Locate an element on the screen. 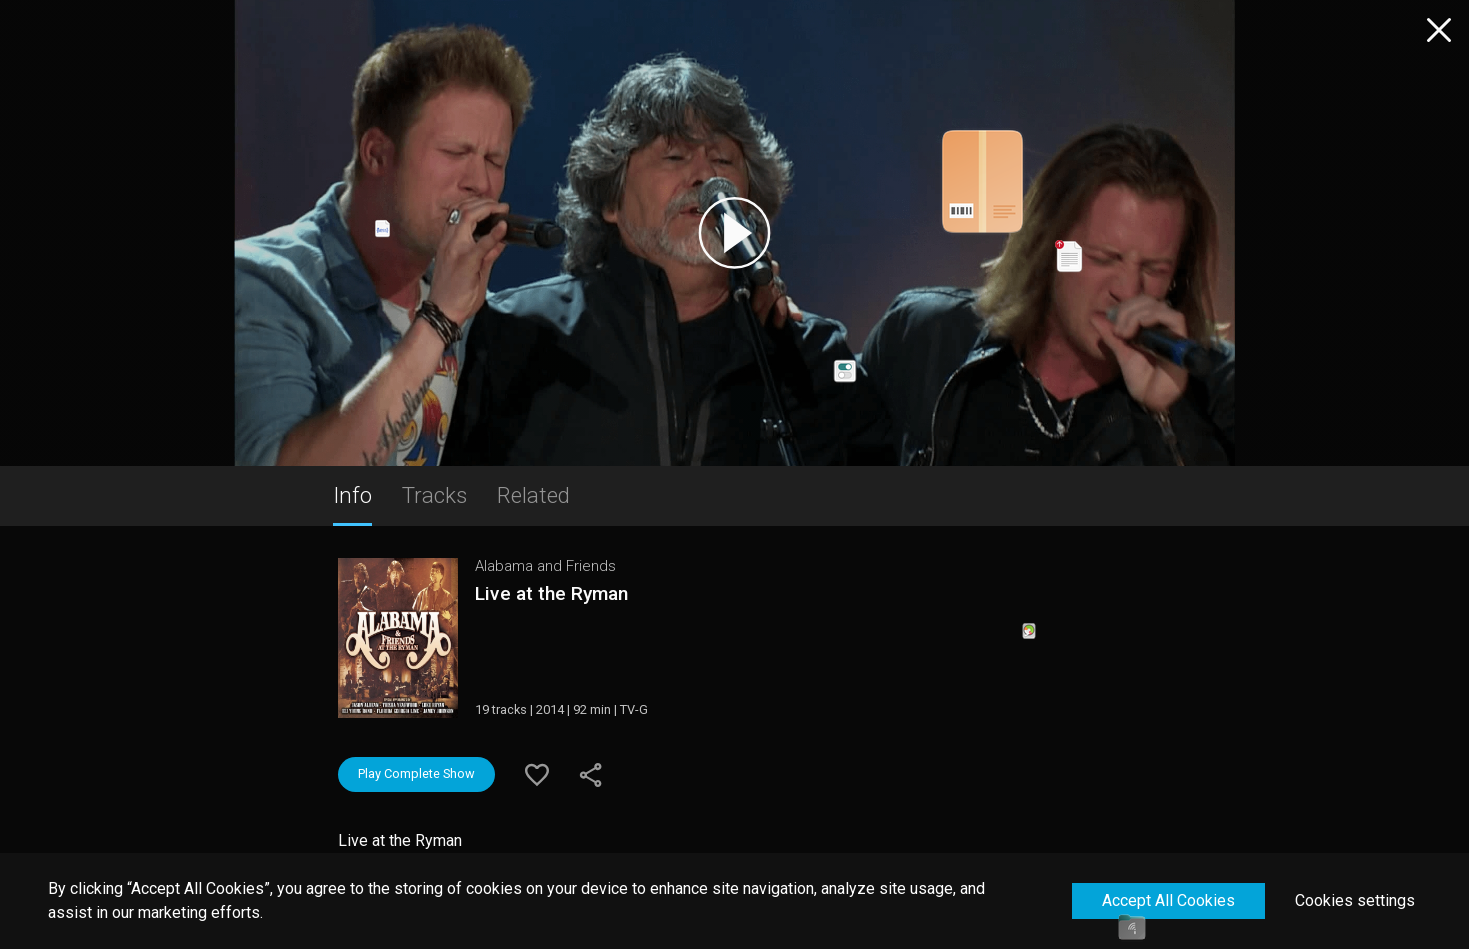 The width and height of the screenshot is (1469, 949). open package manager application is located at coordinates (982, 181).